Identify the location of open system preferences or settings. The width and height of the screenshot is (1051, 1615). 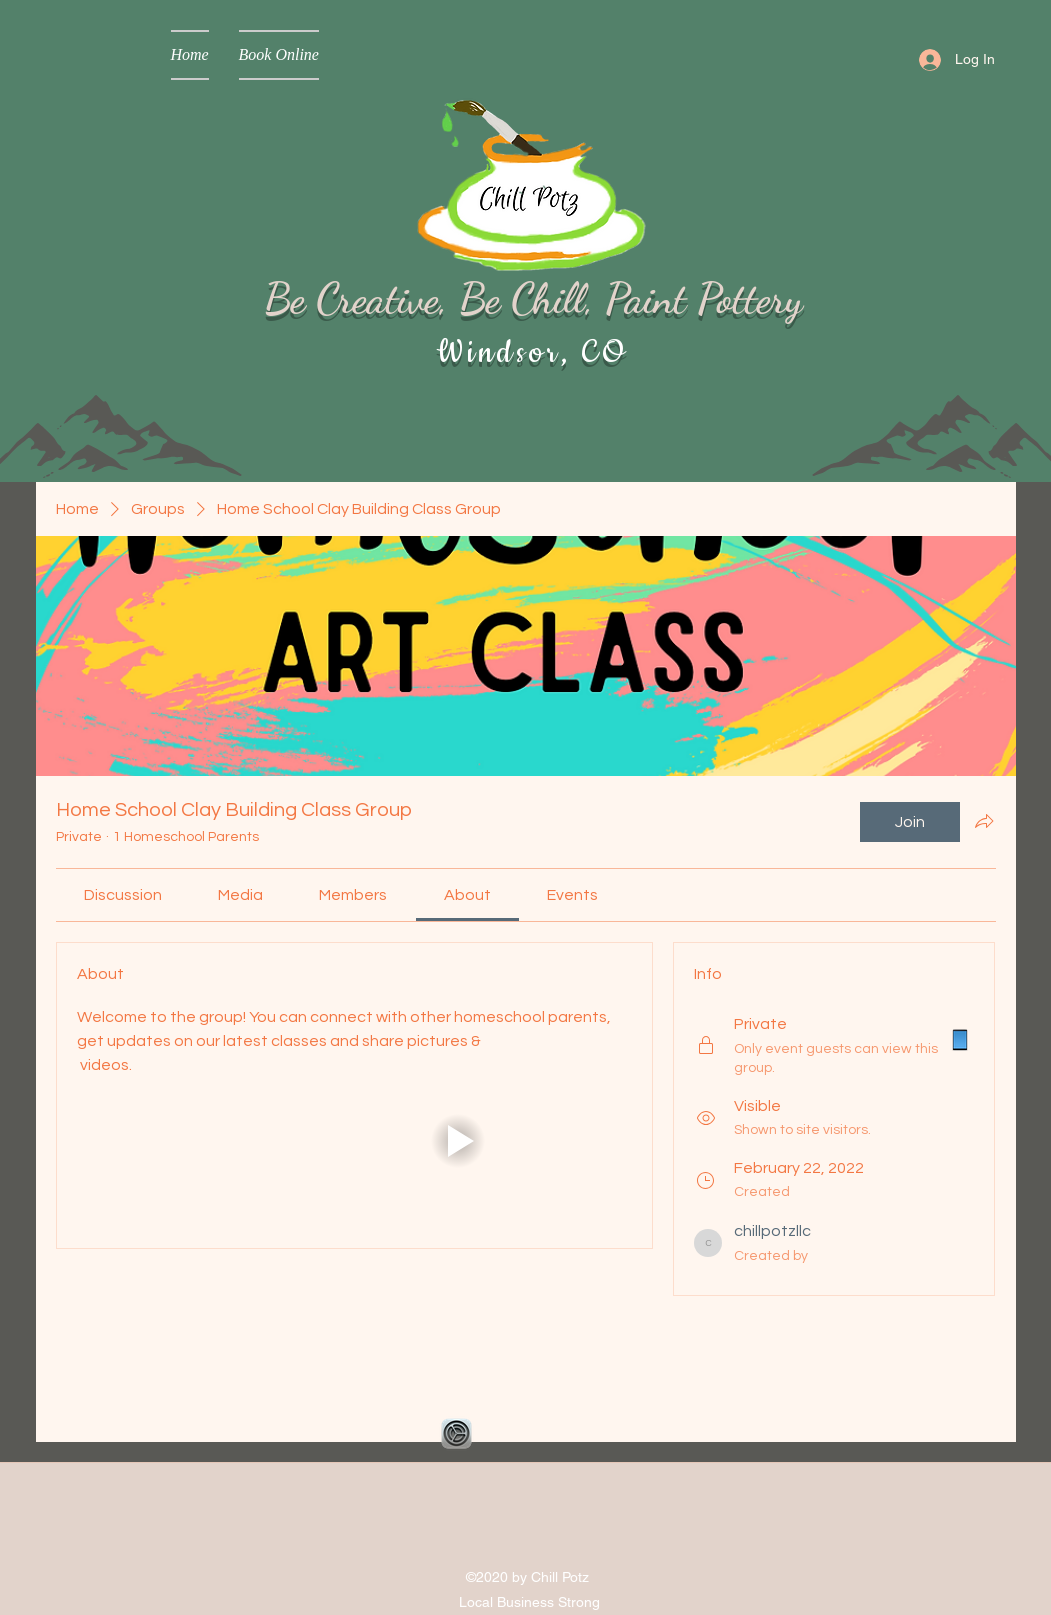
(456, 1433).